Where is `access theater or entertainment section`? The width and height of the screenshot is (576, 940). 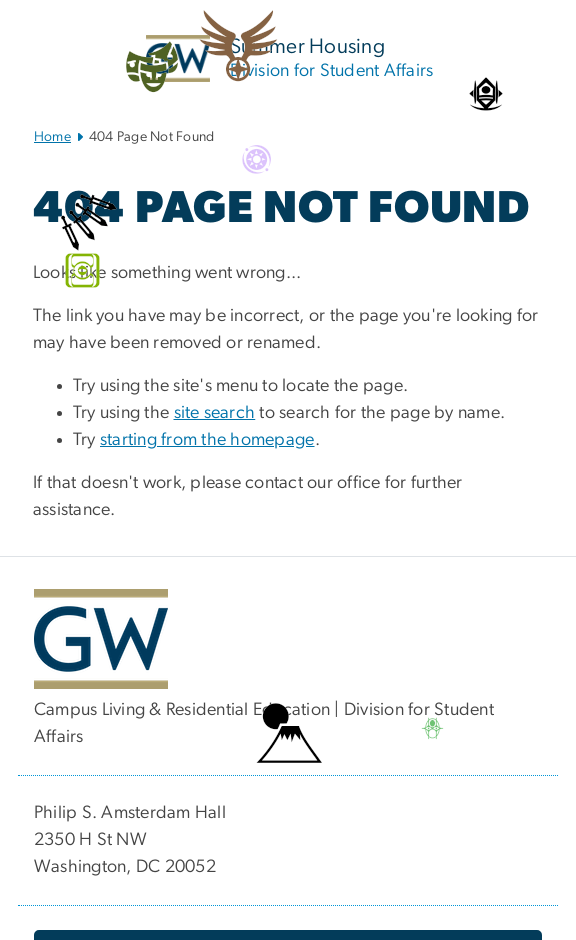 access theater or entertainment section is located at coordinates (152, 66).